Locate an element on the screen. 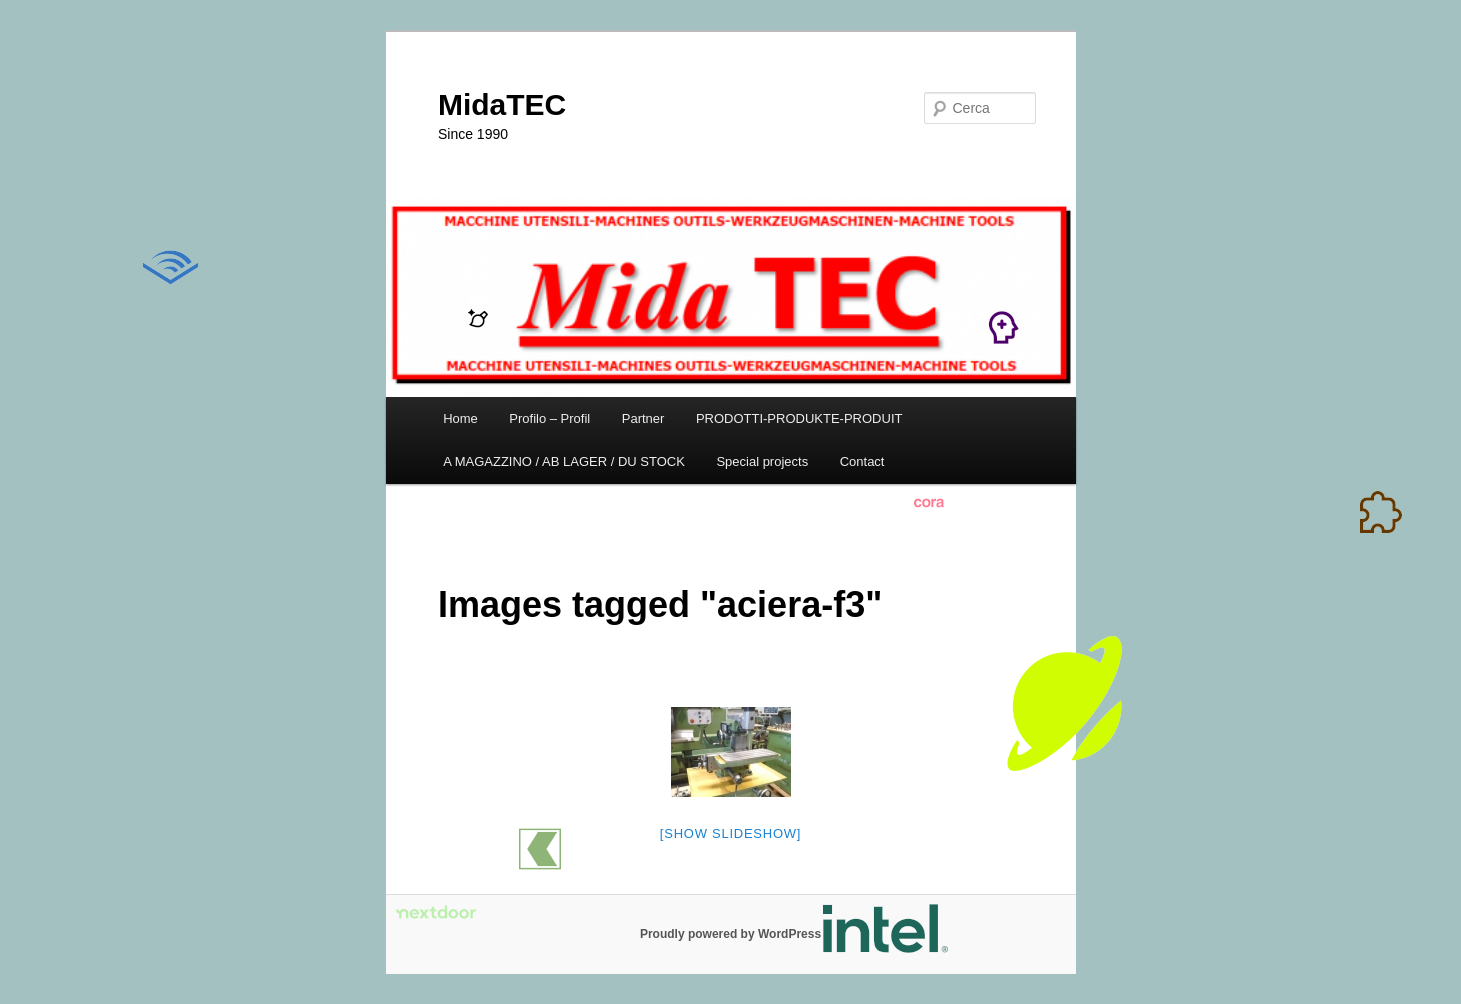 The image size is (1461, 1004). wxt framework logo is located at coordinates (1381, 512).